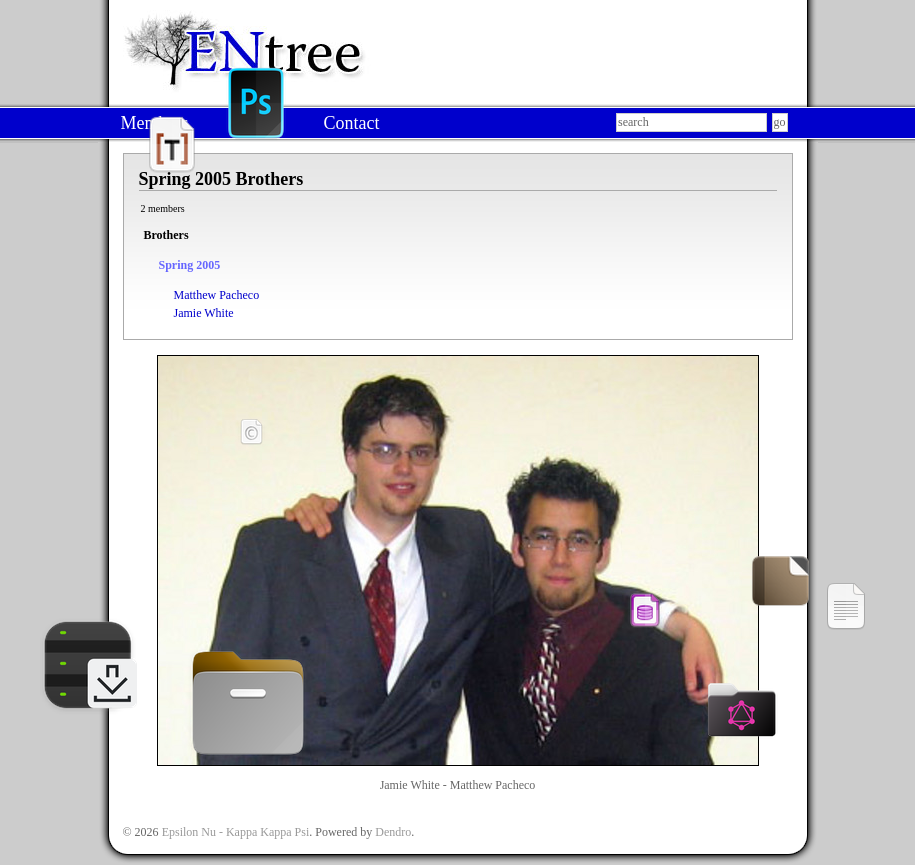  I want to click on change desktop wallpaper settings, so click(780, 579).